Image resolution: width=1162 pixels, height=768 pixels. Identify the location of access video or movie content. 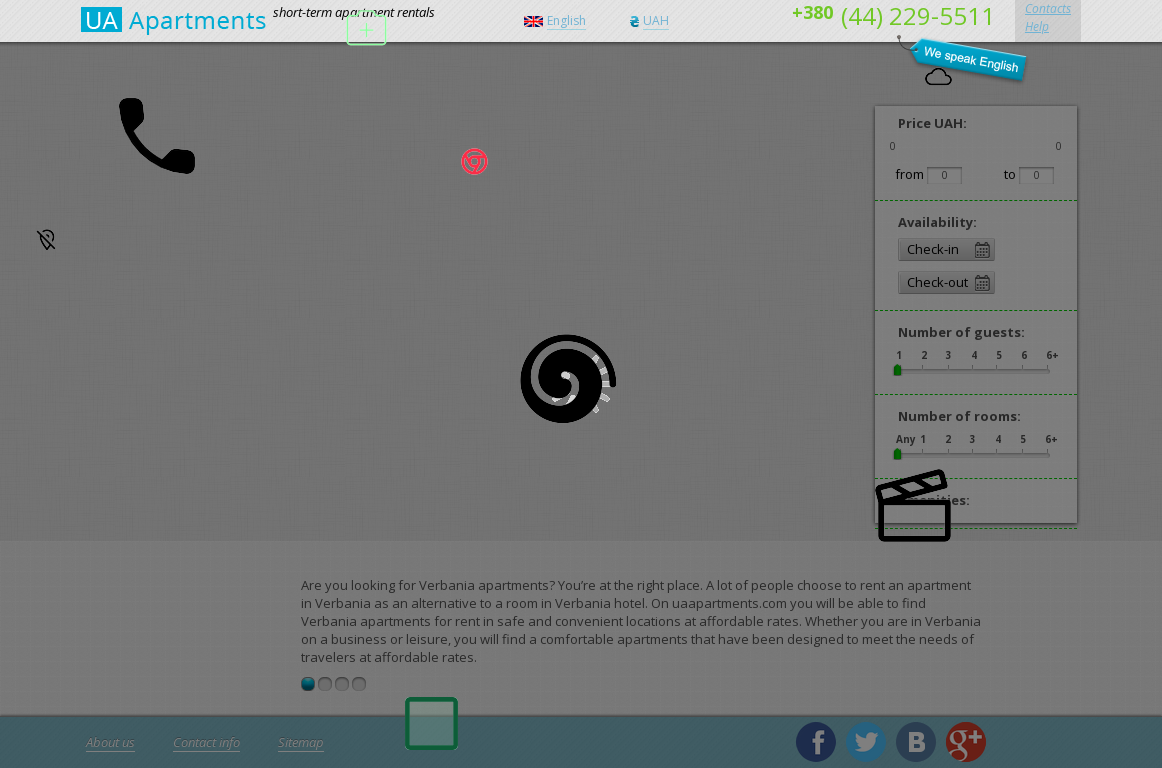
(914, 508).